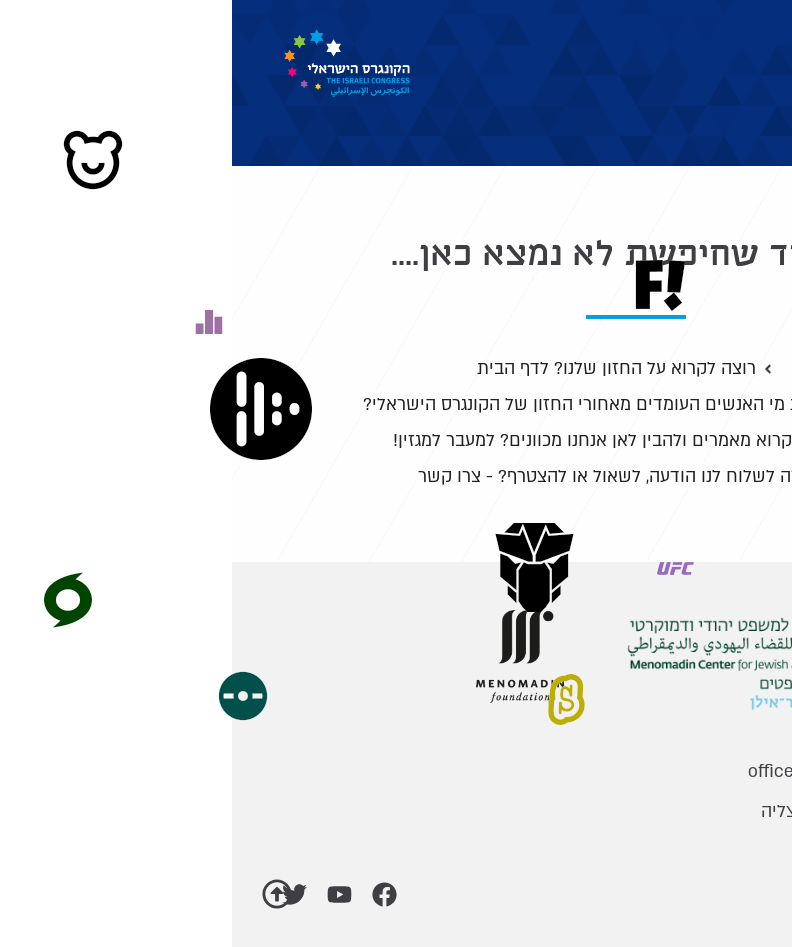 Image resolution: width=792 pixels, height=947 pixels. I want to click on UFC brand logo, so click(675, 568).